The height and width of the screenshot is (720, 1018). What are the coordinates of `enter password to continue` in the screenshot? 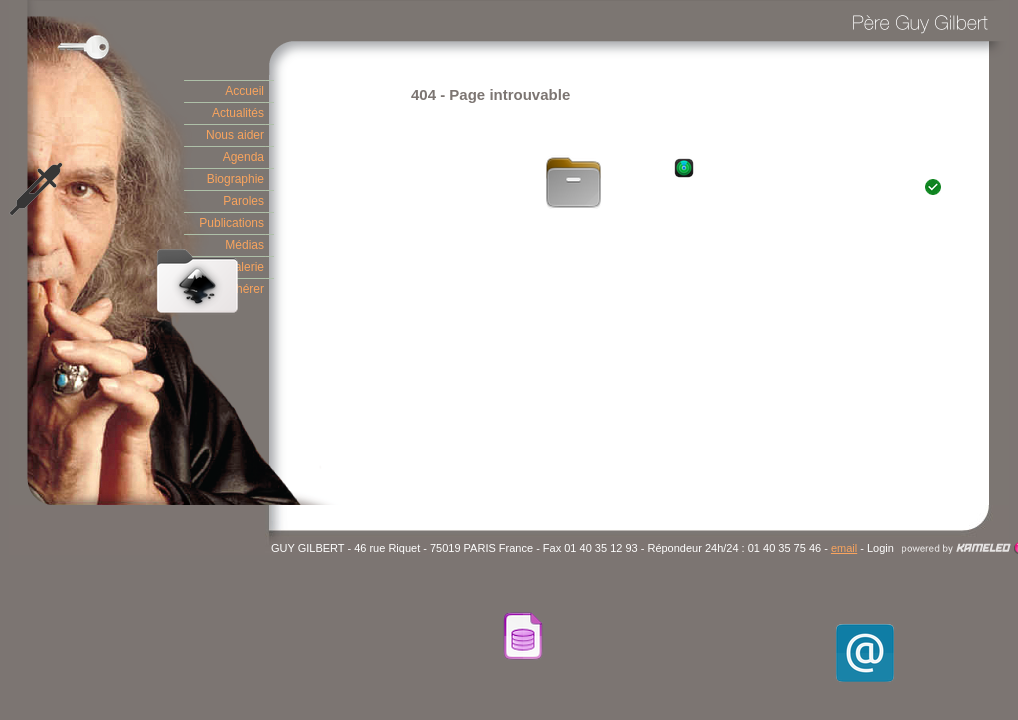 It's located at (84, 48).